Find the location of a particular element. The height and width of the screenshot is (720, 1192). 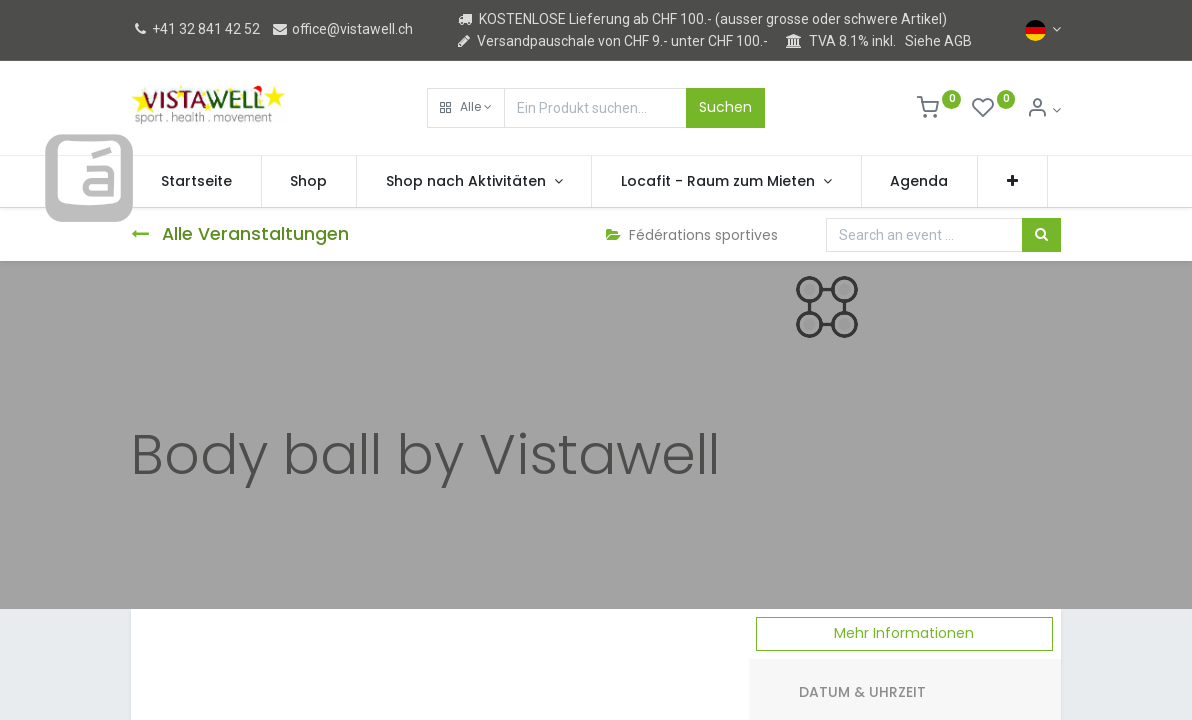

open character map application is located at coordinates (89, 178).